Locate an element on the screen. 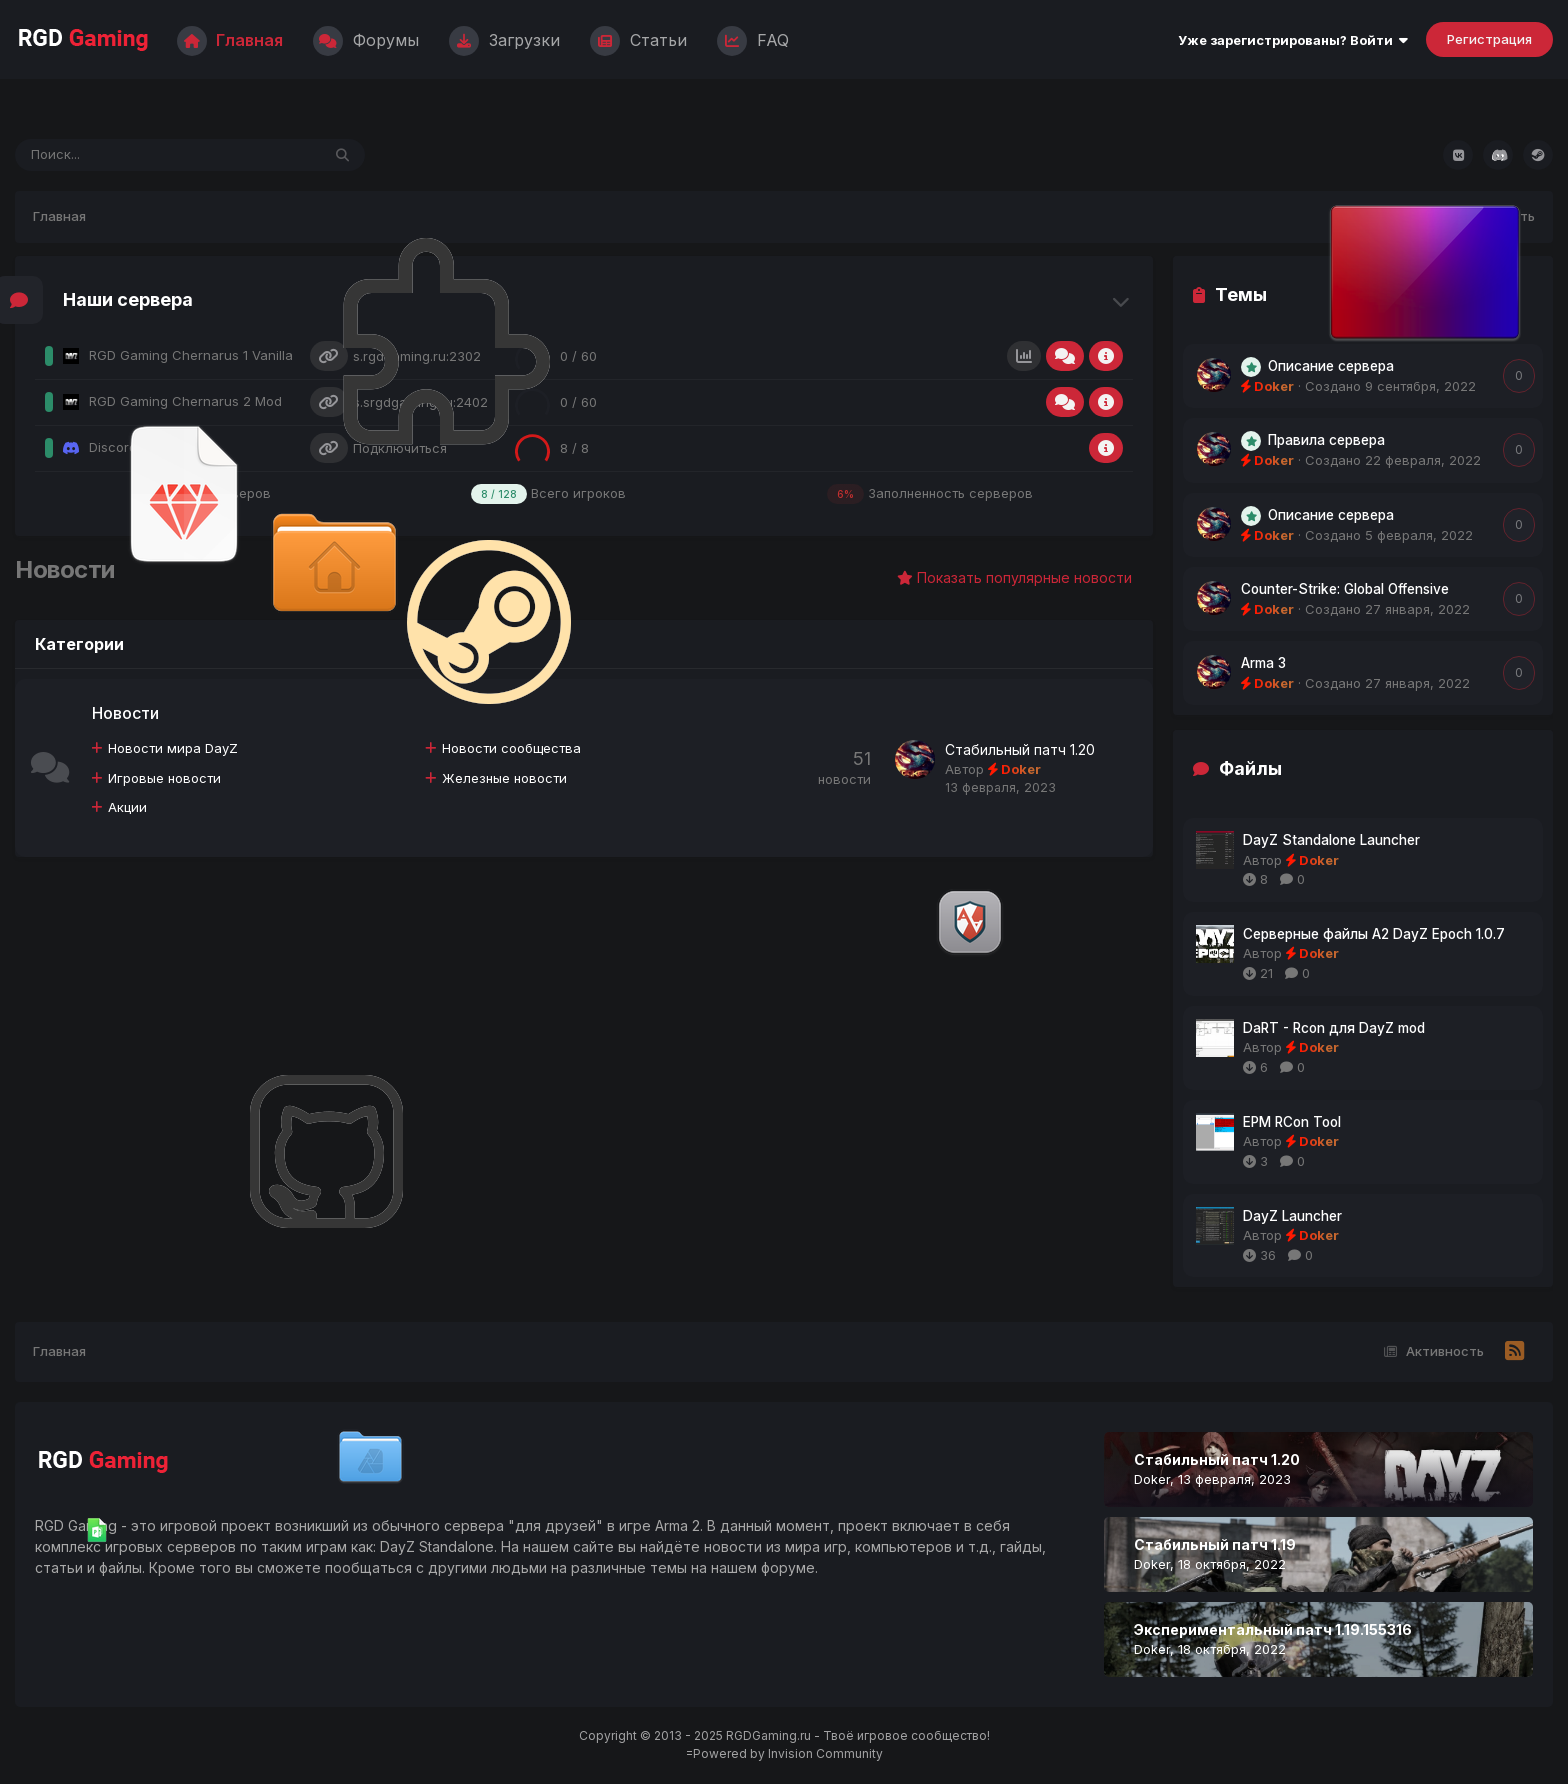 This screenshot has height=1784, width=1568. access plugin settings and preferences is located at coordinates (440, 348).